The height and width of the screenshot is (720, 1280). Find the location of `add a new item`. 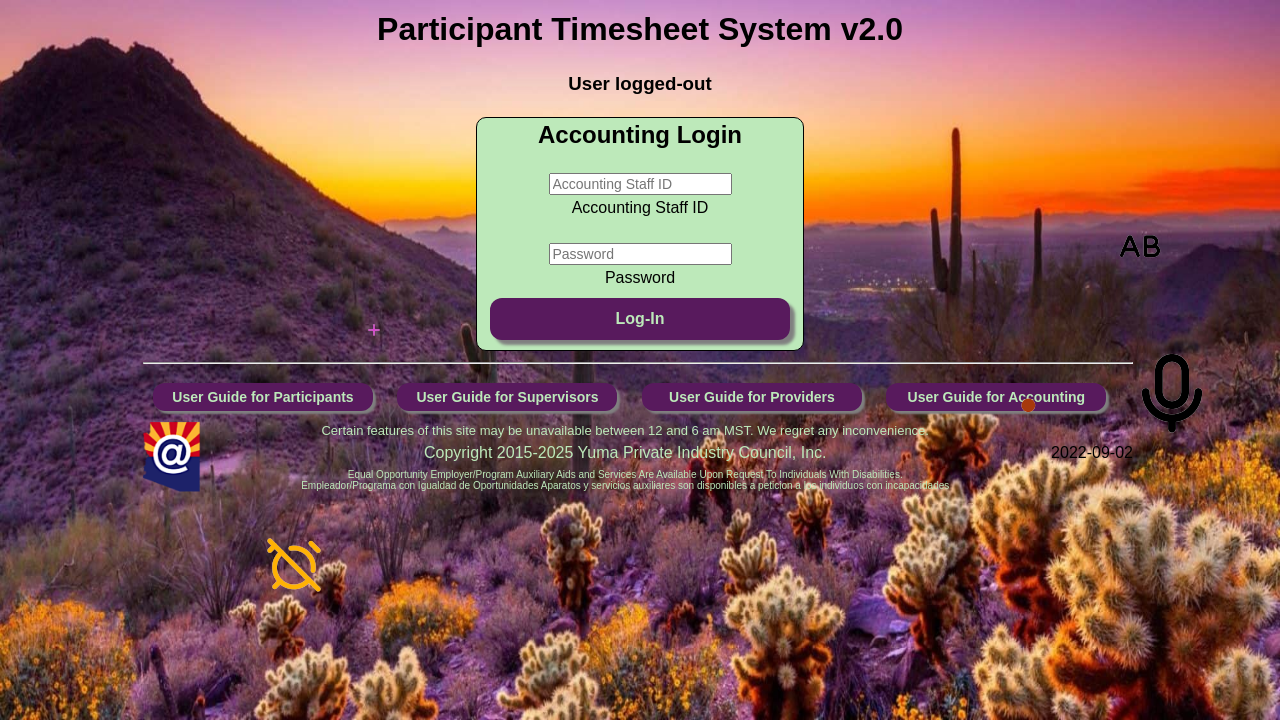

add a new item is located at coordinates (374, 330).